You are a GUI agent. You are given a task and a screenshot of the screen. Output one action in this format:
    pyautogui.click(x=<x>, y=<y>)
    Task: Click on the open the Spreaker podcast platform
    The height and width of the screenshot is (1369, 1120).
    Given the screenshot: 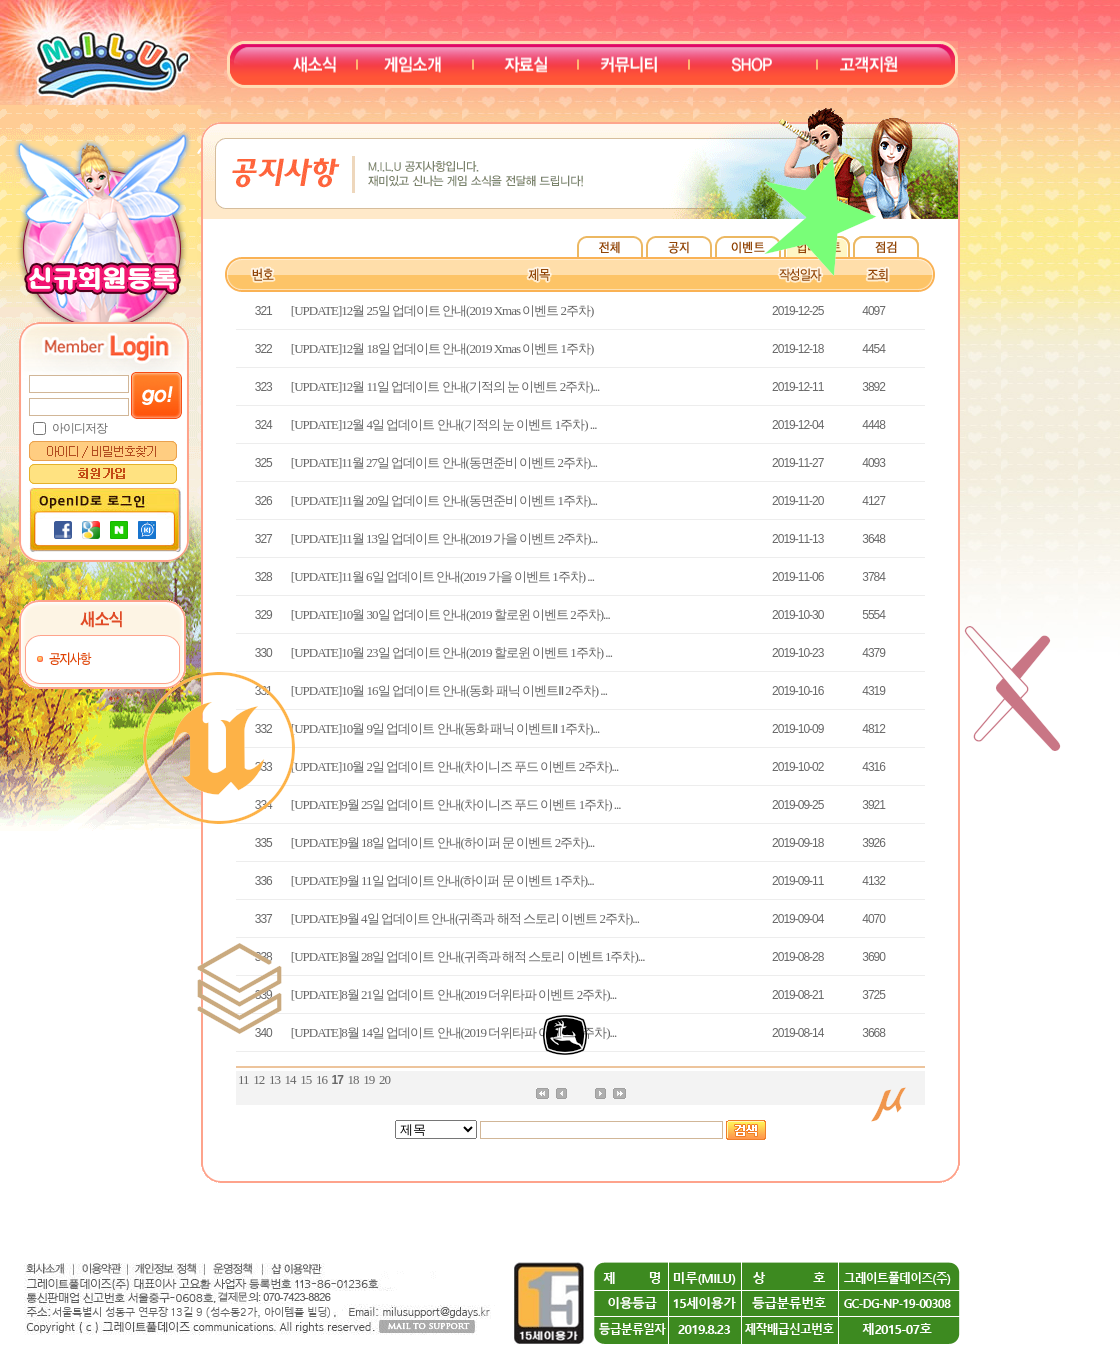 What is the action you would take?
    pyautogui.click(x=820, y=217)
    